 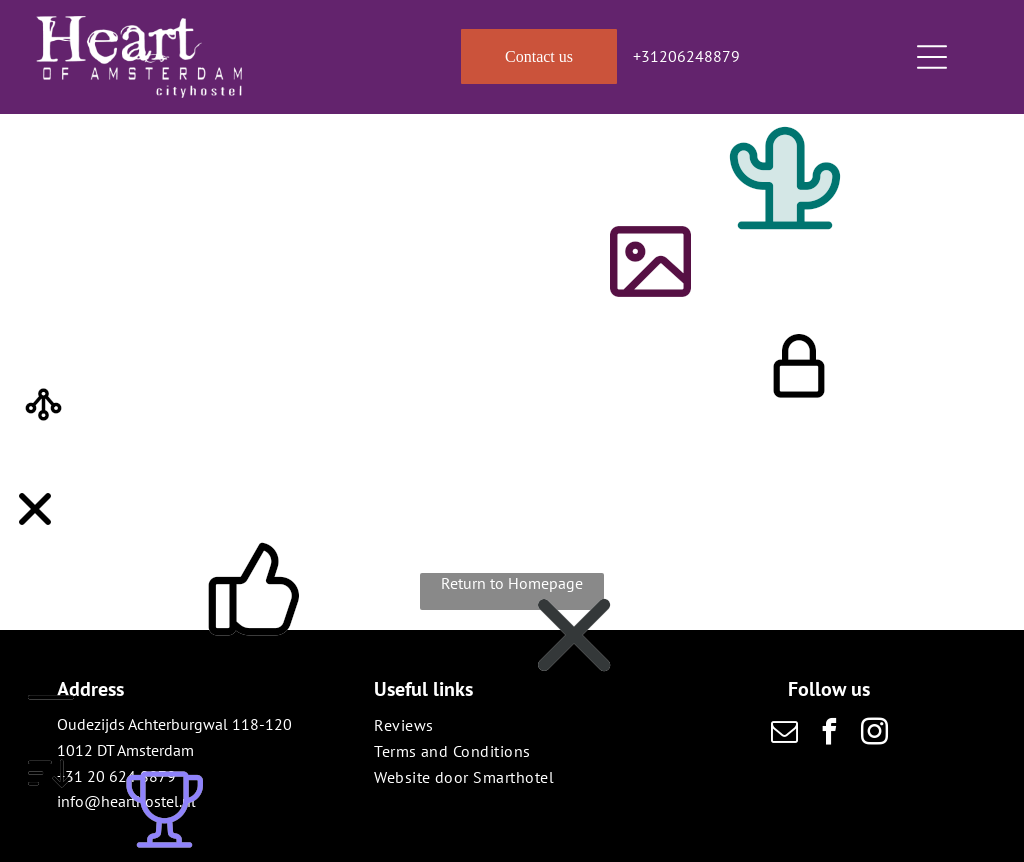 What do you see at coordinates (252, 591) in the screenshot?
I see `like or upvote content` at bounding box center [252, 591].